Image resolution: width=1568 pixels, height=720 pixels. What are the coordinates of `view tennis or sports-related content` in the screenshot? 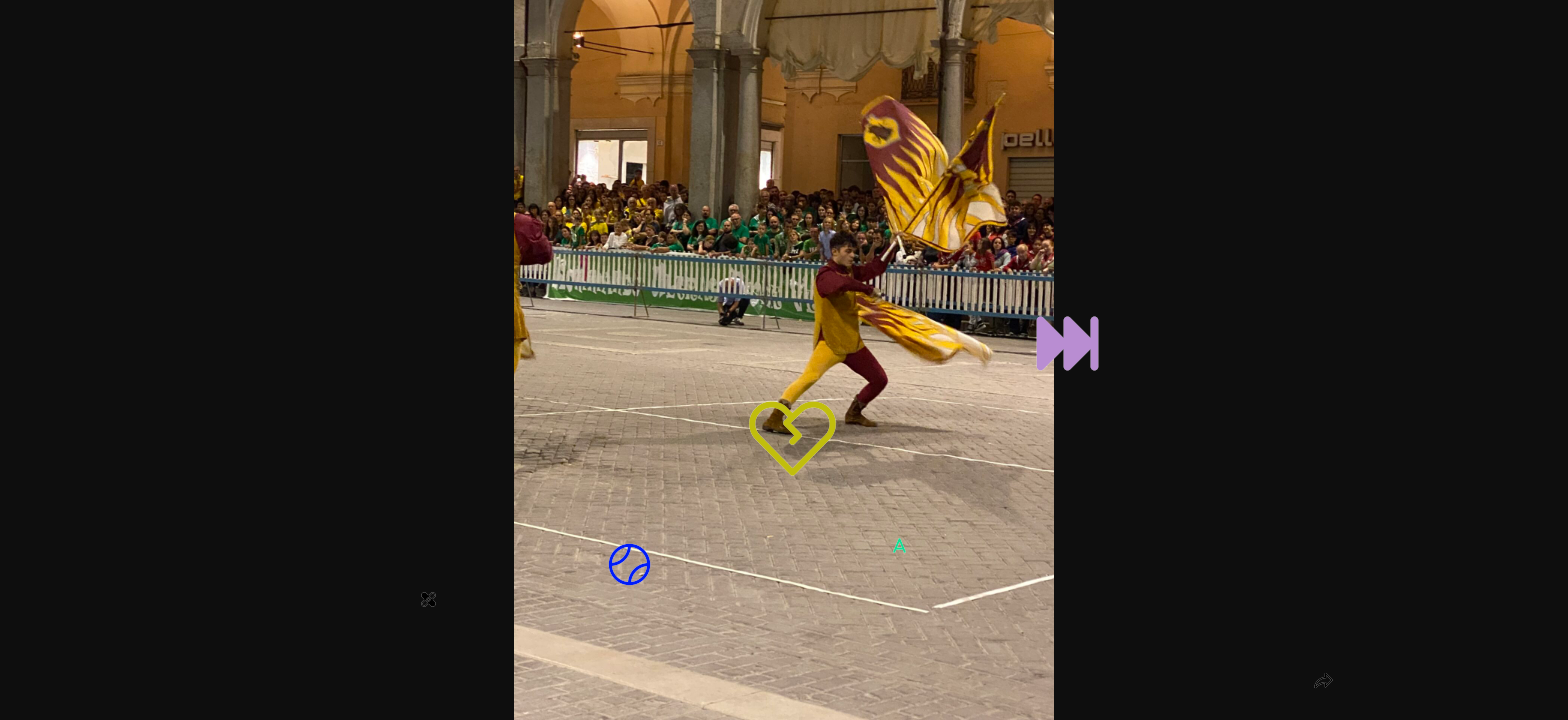 It's located at (629, 564).